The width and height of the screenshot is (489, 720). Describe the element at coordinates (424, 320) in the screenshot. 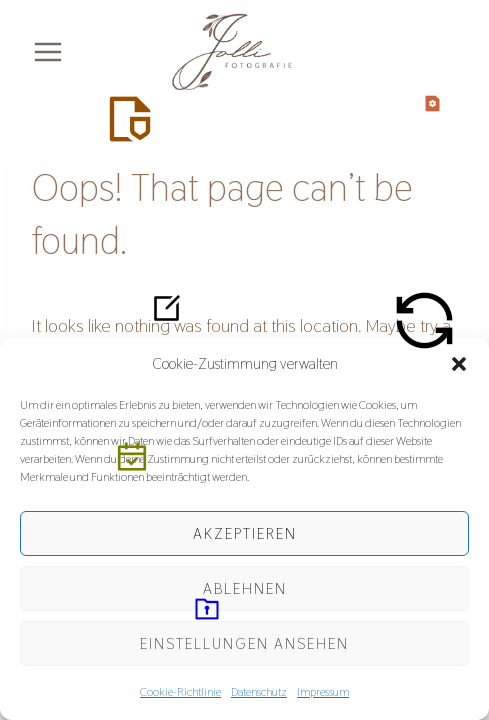

I see `undo or revert to previous state` at that location.